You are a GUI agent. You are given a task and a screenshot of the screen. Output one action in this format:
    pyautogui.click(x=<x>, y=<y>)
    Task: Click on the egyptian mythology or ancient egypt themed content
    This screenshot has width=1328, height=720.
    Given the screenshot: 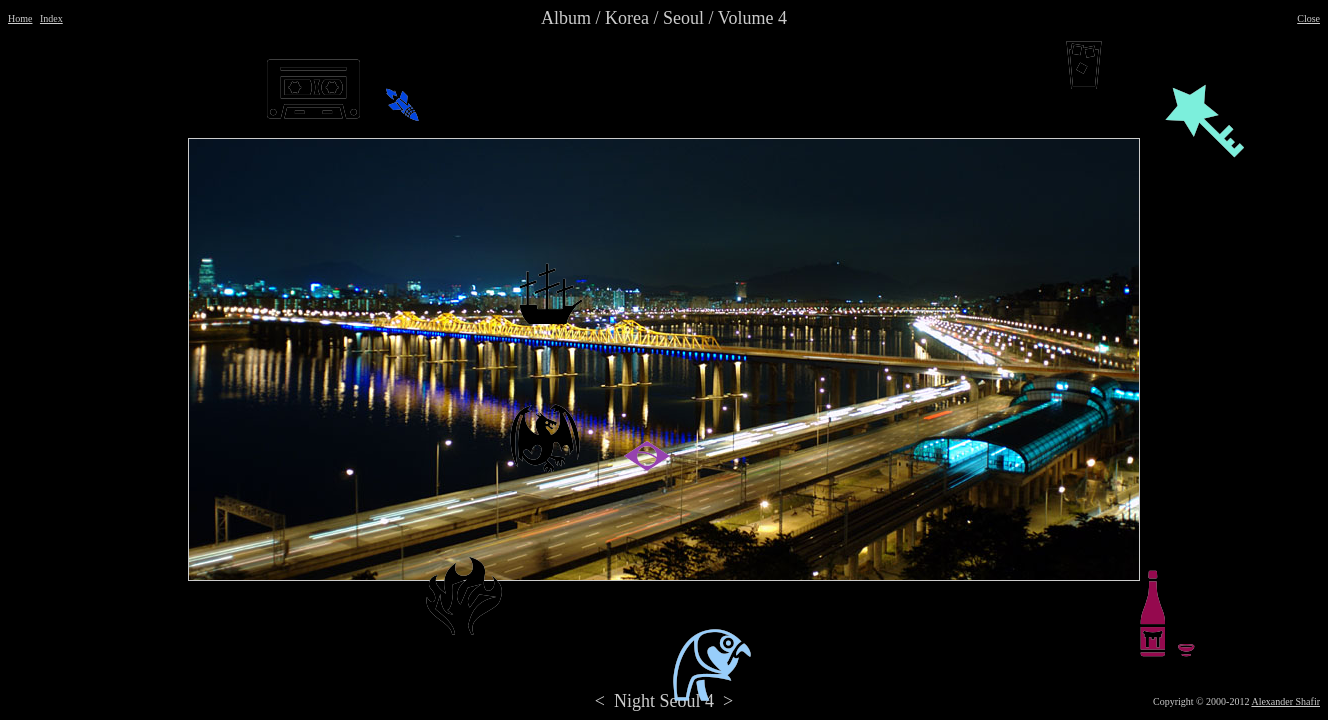 What is the action you would take?
    pyautogui.click(x=712, y=665)
    